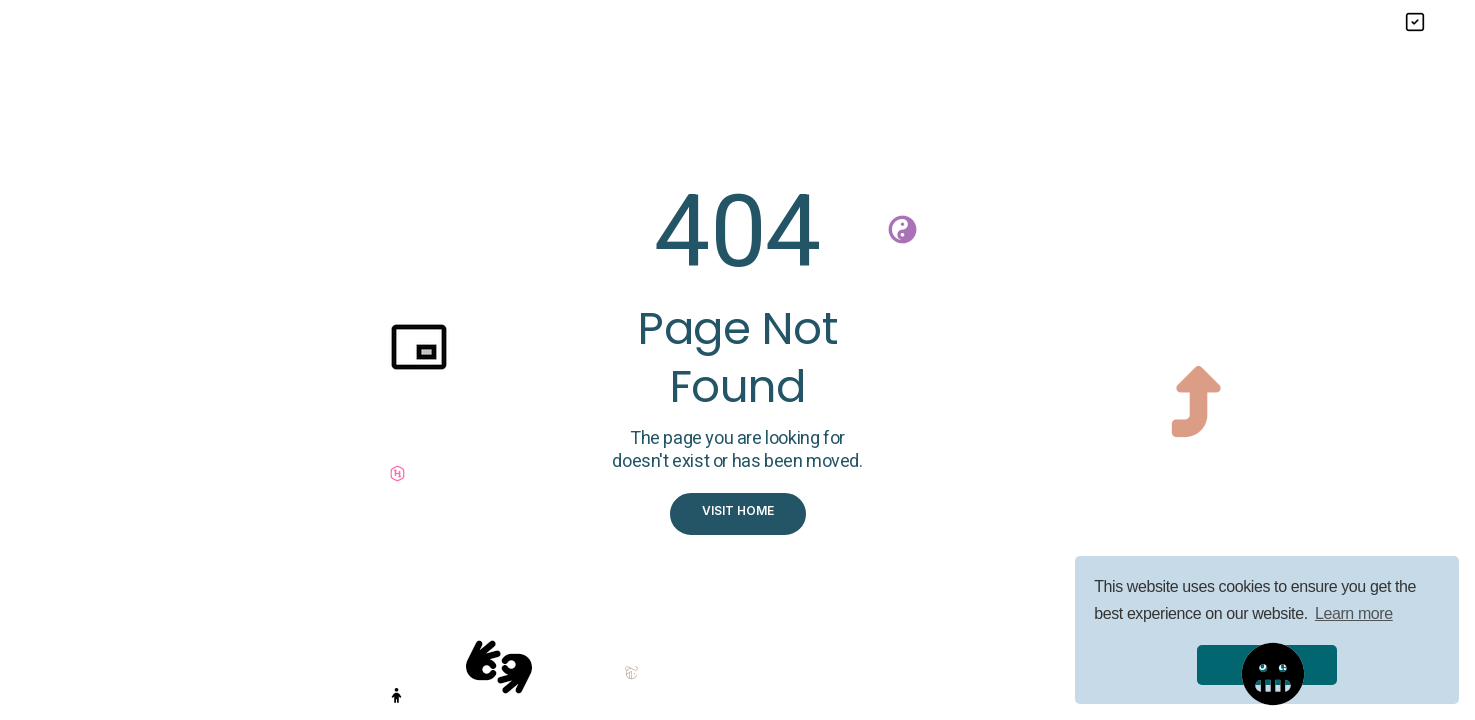  I want to click on indicates an awkward or uncomfortable situation, so click(1273, 674).